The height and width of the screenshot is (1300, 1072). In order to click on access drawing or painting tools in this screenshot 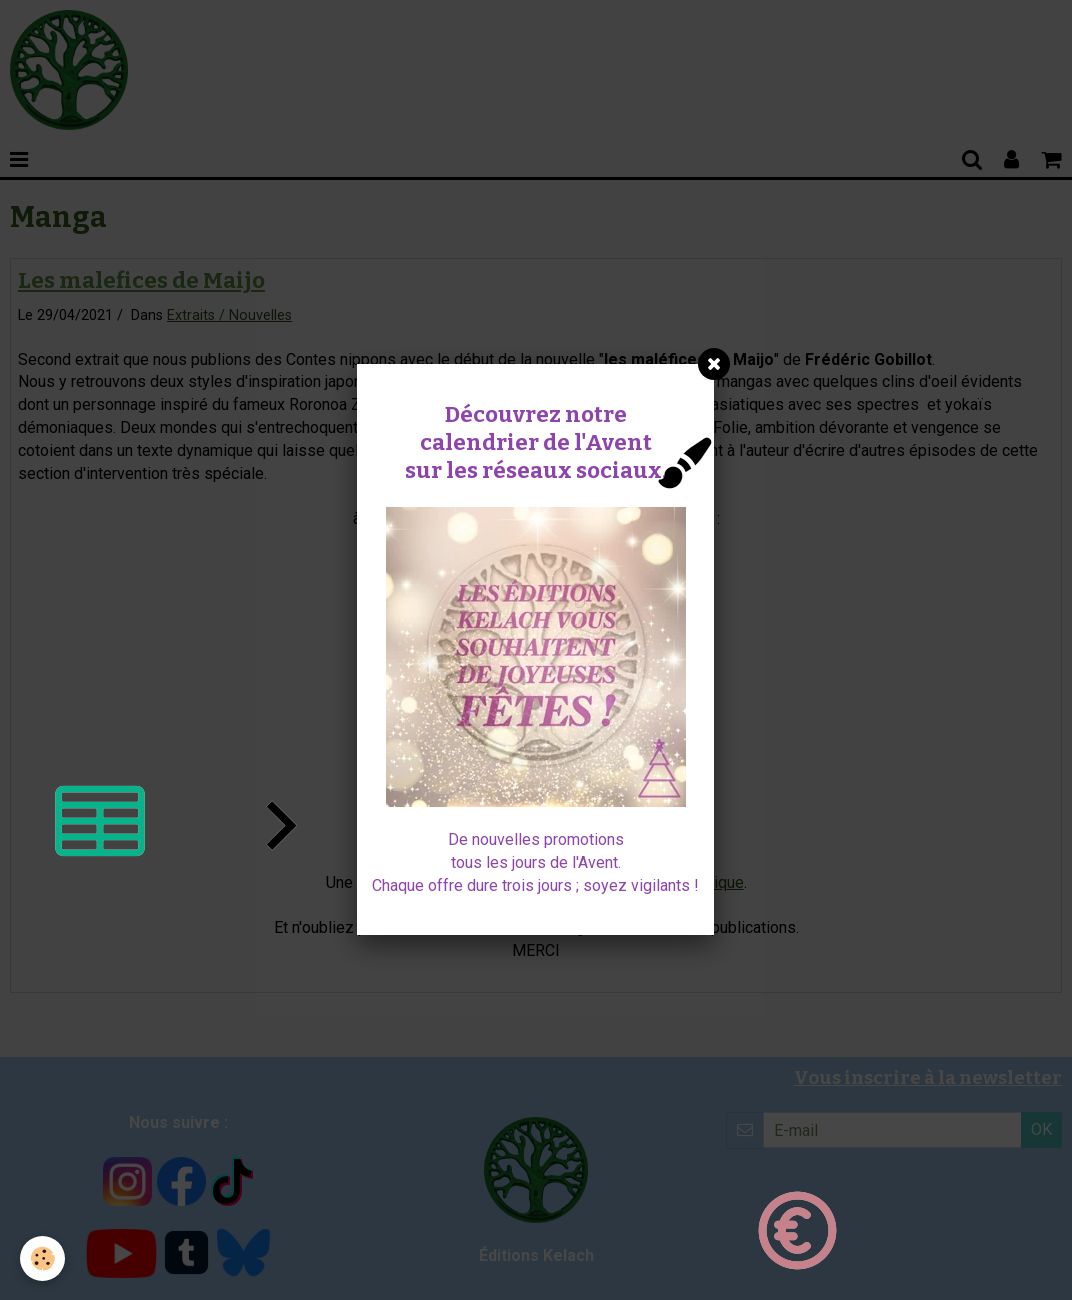, I will do `click(686, 463)`.